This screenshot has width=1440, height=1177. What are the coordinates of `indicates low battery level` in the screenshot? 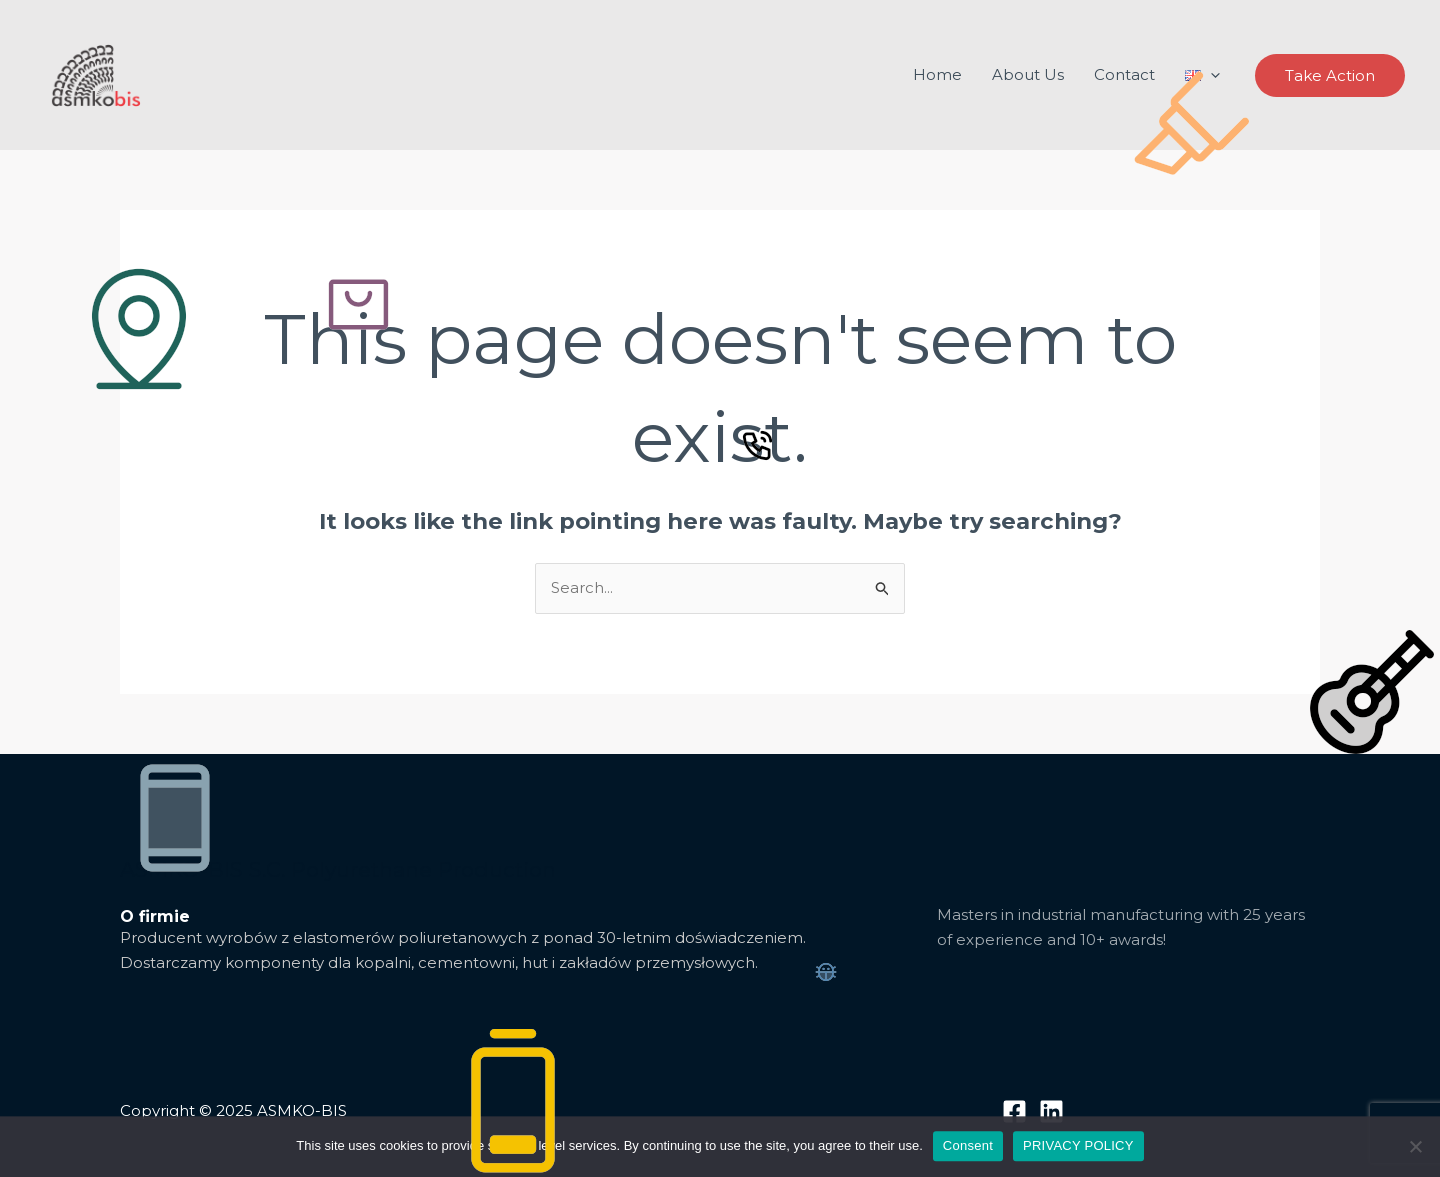 It's located at (513, 1103).